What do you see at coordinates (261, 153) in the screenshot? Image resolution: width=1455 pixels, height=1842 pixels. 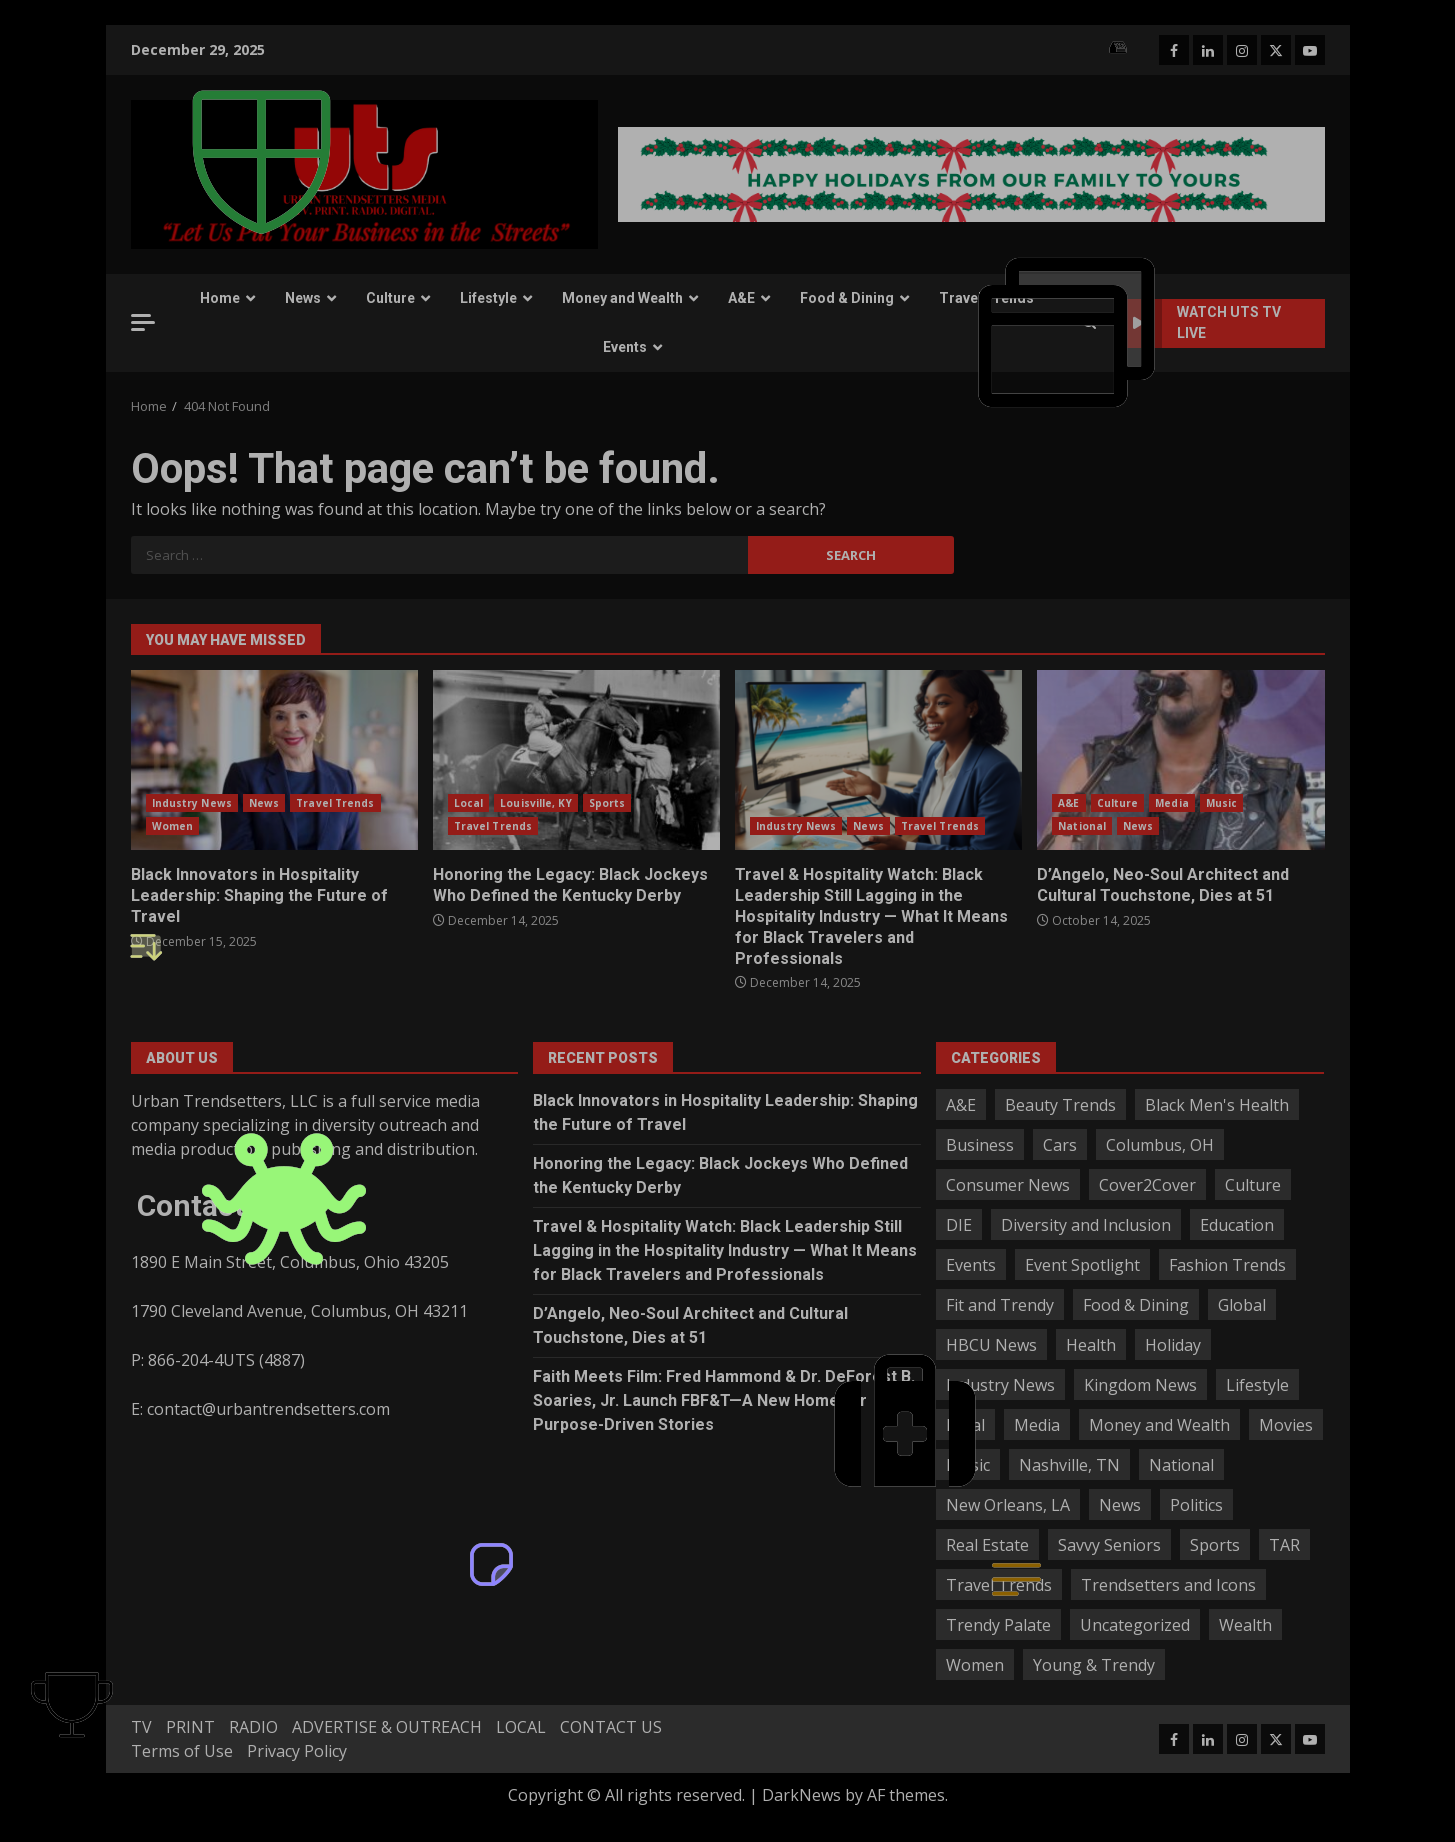 I see `view security or protection settings` at bounding box center [261, 153].